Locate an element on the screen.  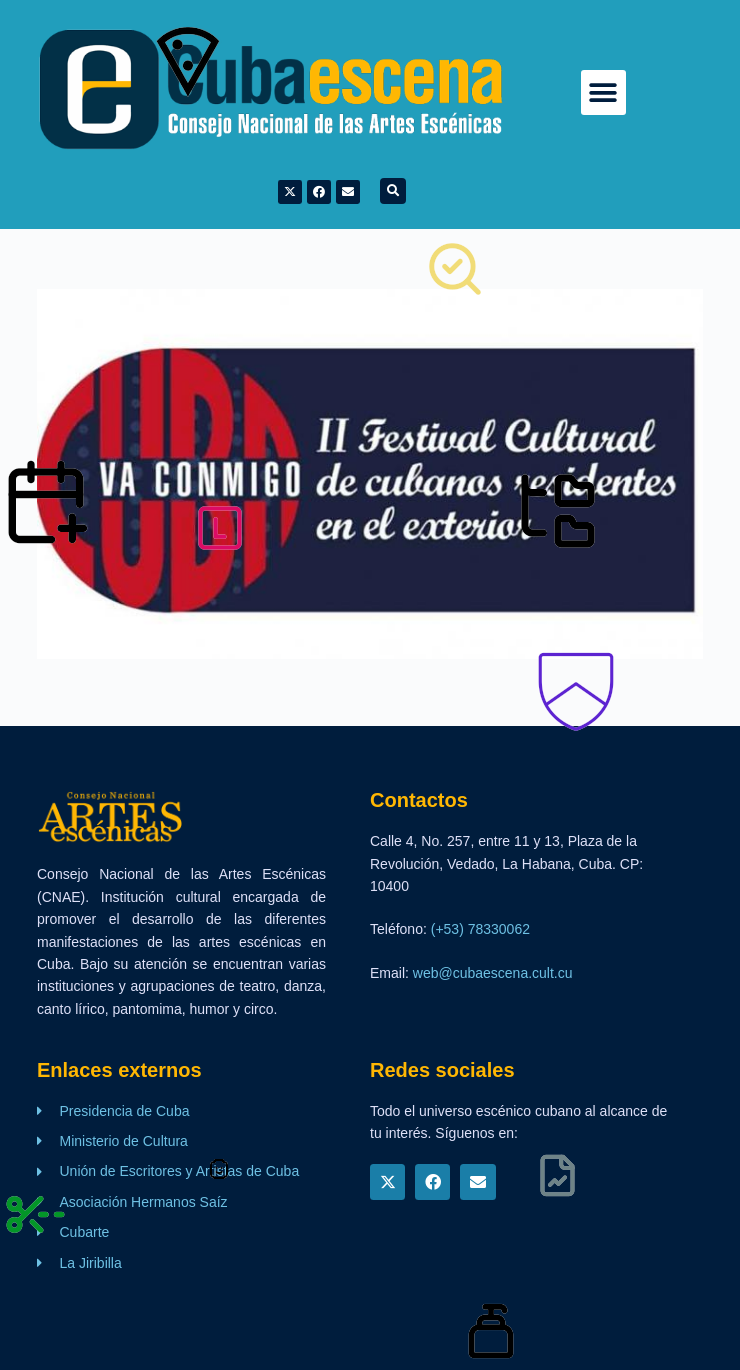
view report or analytics document is located at coordinates (557, 1175).